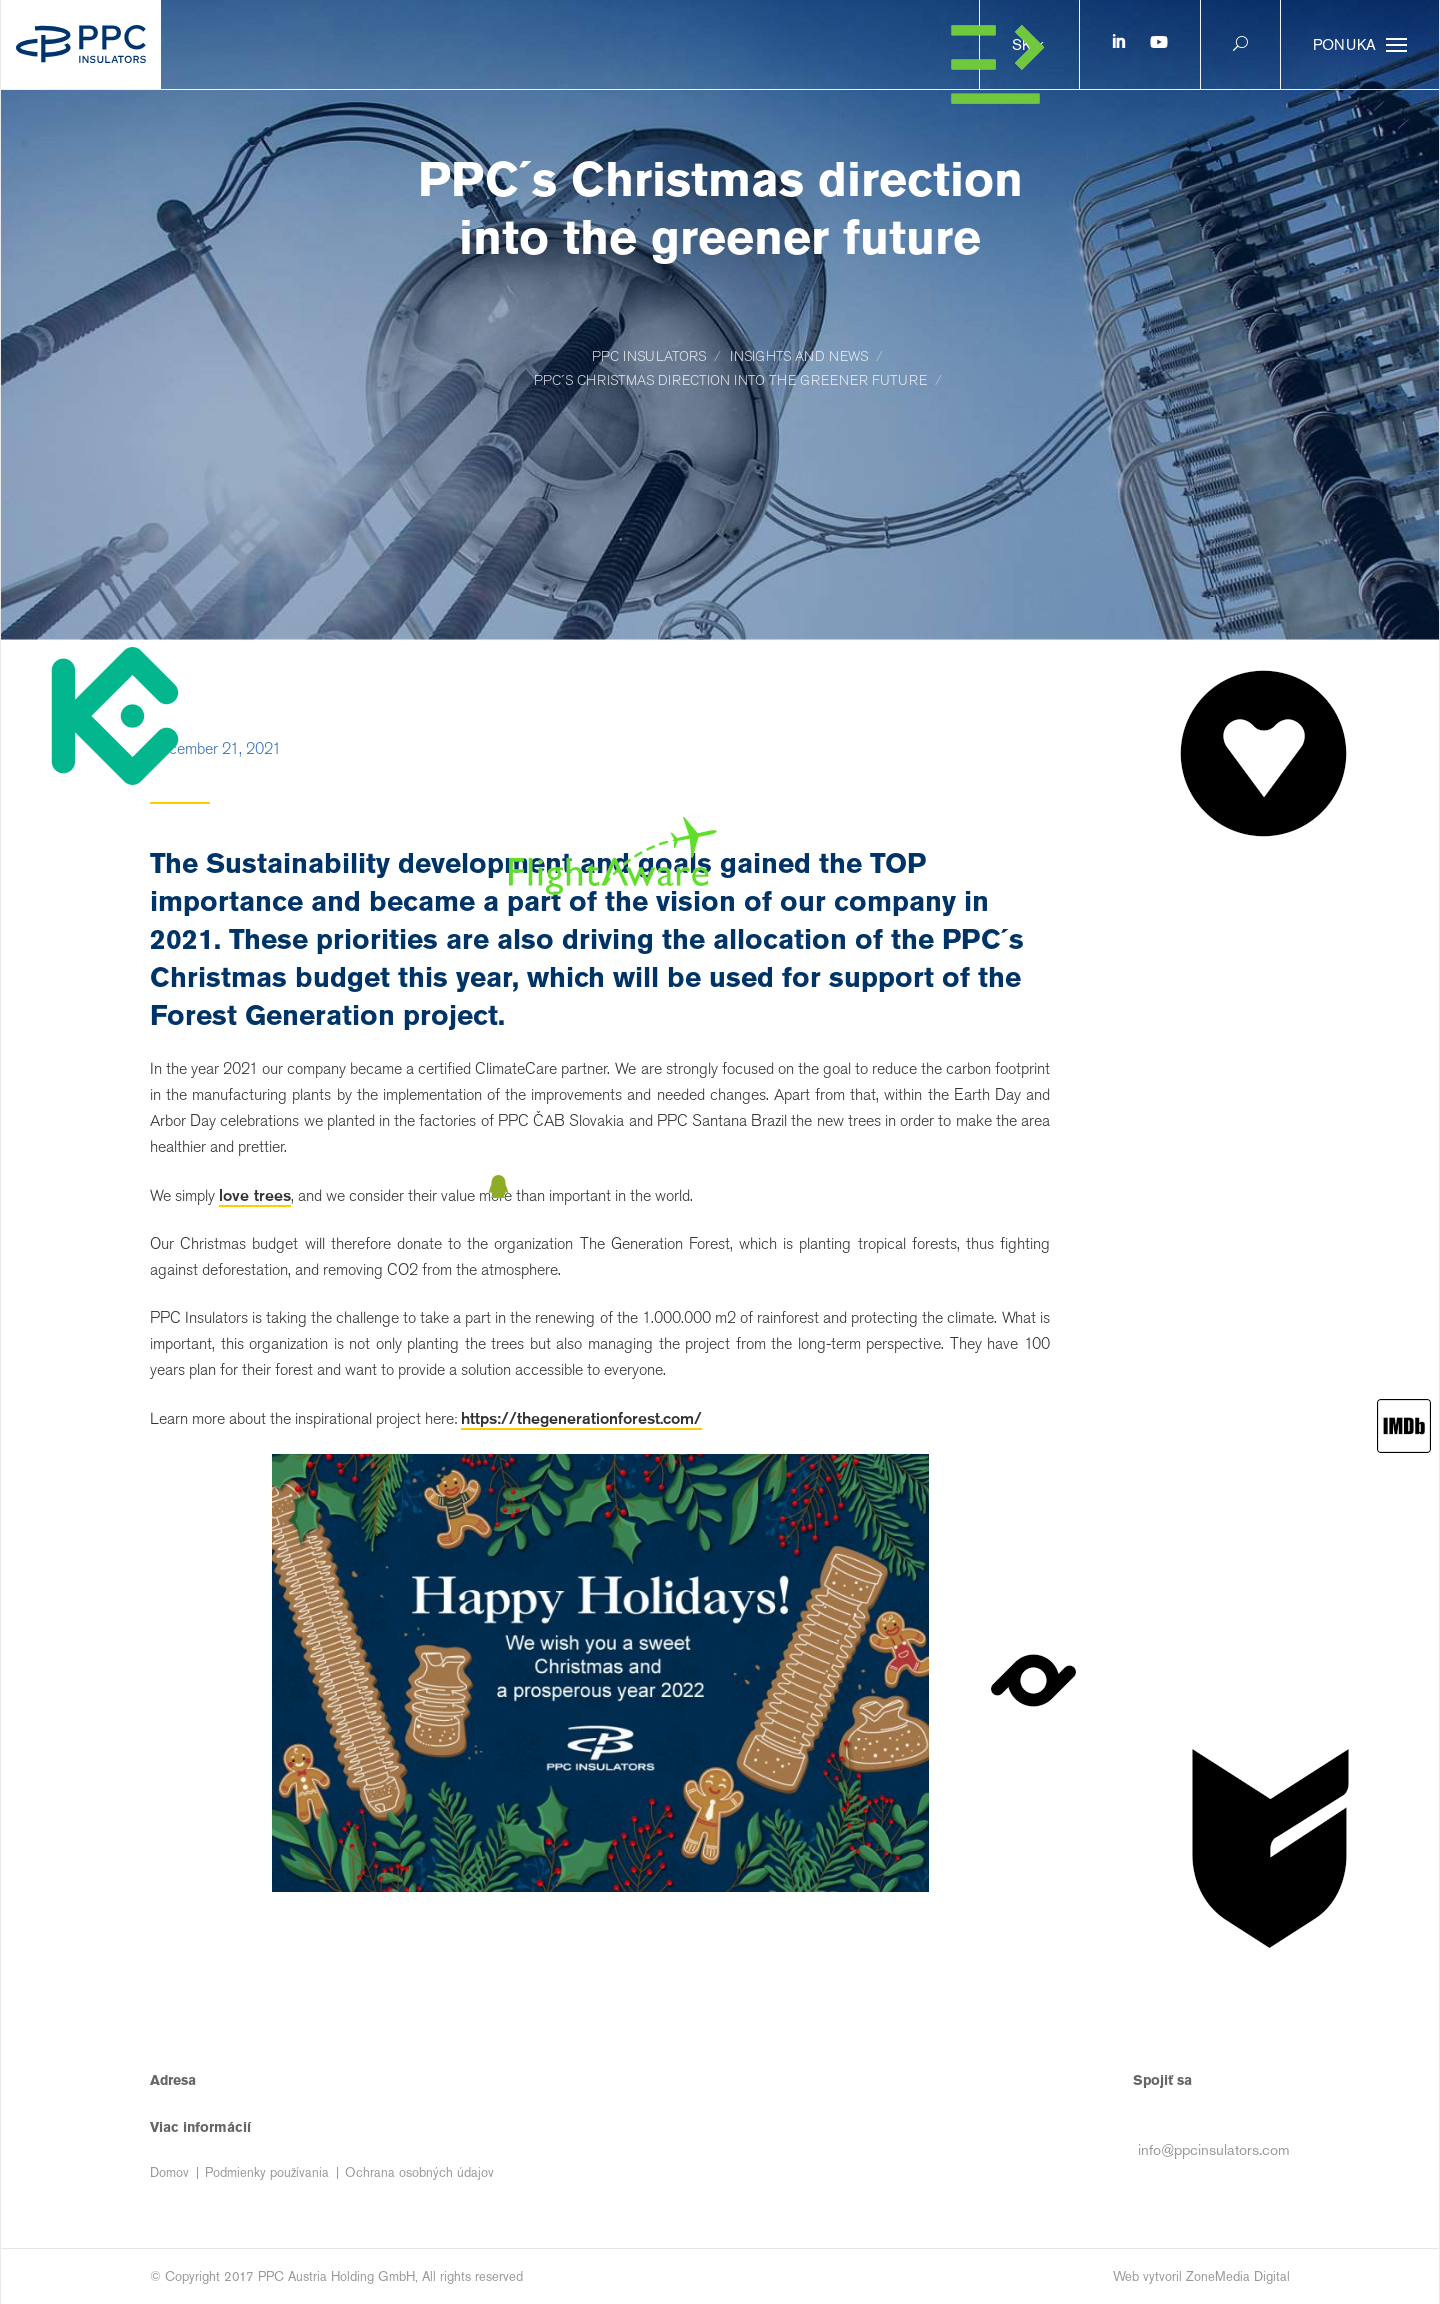 This screenshot has width=1440, height=2304. Describe the element at coordinates (115, 716) in the screenshot. I see `open the KuCoin cryptocurrency exchange app` at that location.